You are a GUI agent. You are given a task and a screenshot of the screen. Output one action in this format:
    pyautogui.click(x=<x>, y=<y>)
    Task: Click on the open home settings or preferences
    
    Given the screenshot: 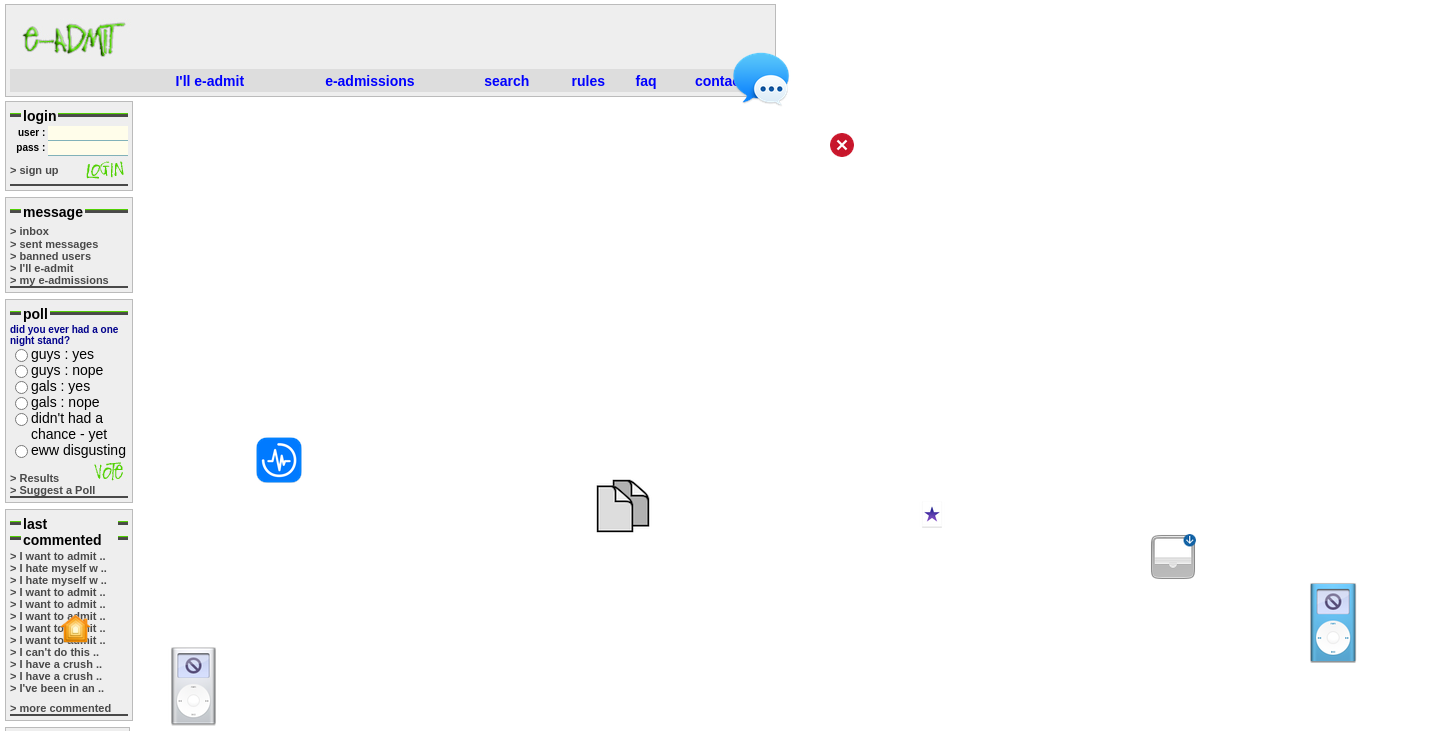 What is the action you would take?
    pyautogui.click(x=75, y=628)
    